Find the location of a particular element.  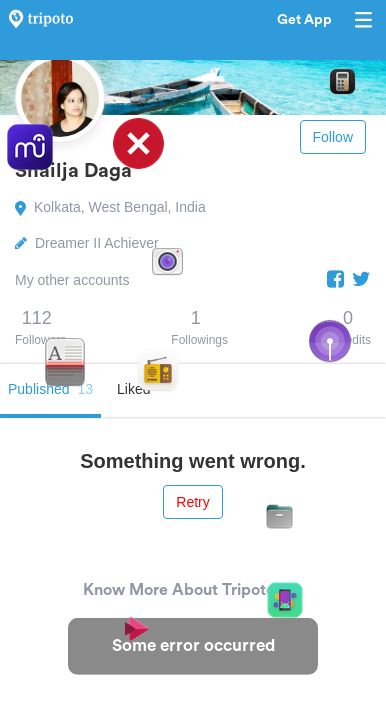

stop or cancel a running process is located at coordinates (138, 143).